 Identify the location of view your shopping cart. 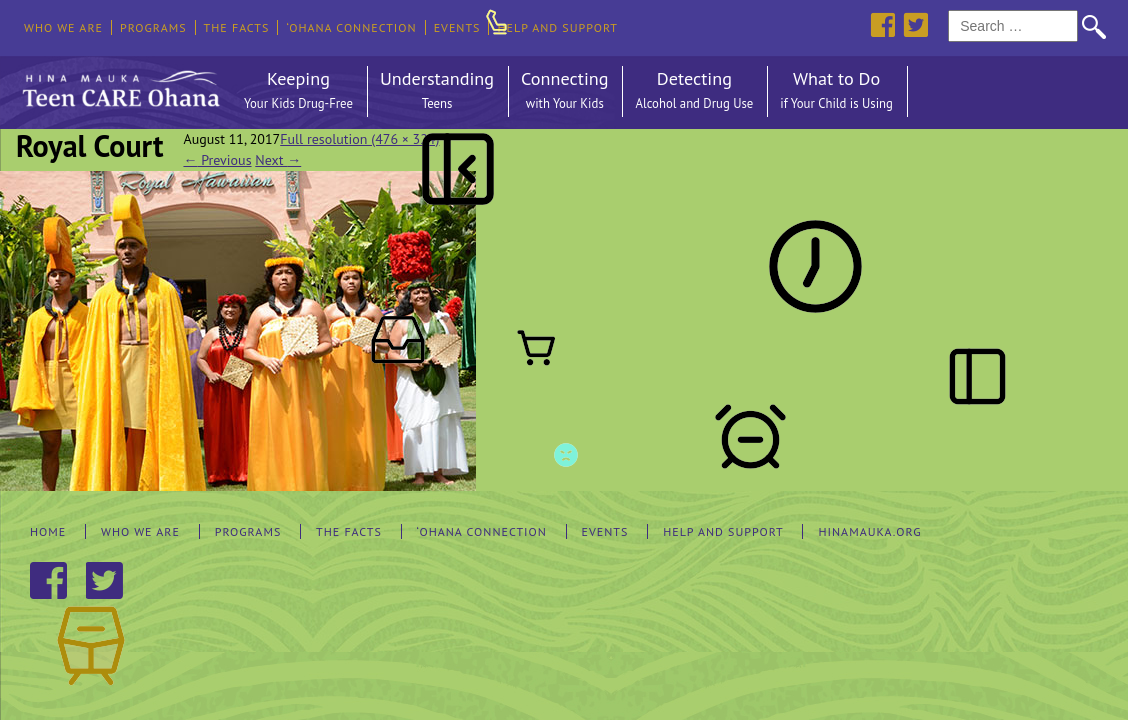
(536, 347).